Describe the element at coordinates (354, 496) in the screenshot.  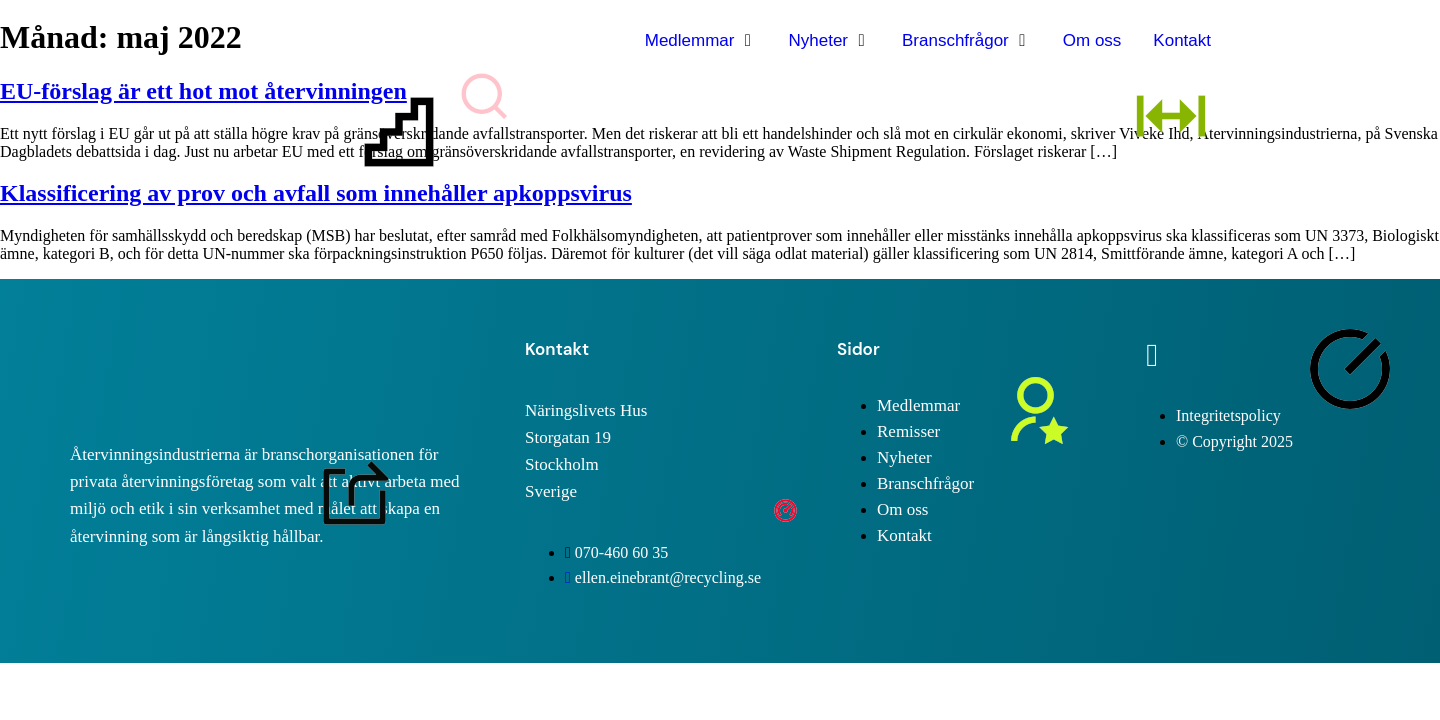
I see `share content to another app or platform` at that location.